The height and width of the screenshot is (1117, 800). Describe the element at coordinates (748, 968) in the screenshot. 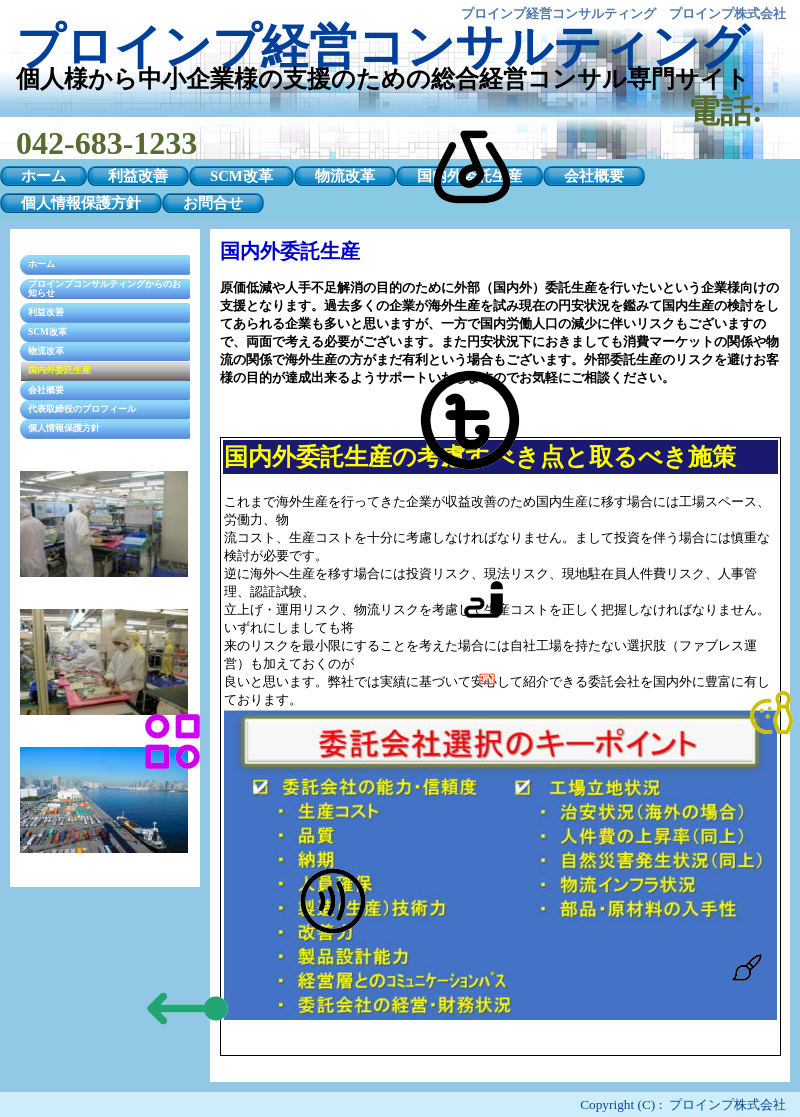

I see `access drawing or painting tools` at that location.